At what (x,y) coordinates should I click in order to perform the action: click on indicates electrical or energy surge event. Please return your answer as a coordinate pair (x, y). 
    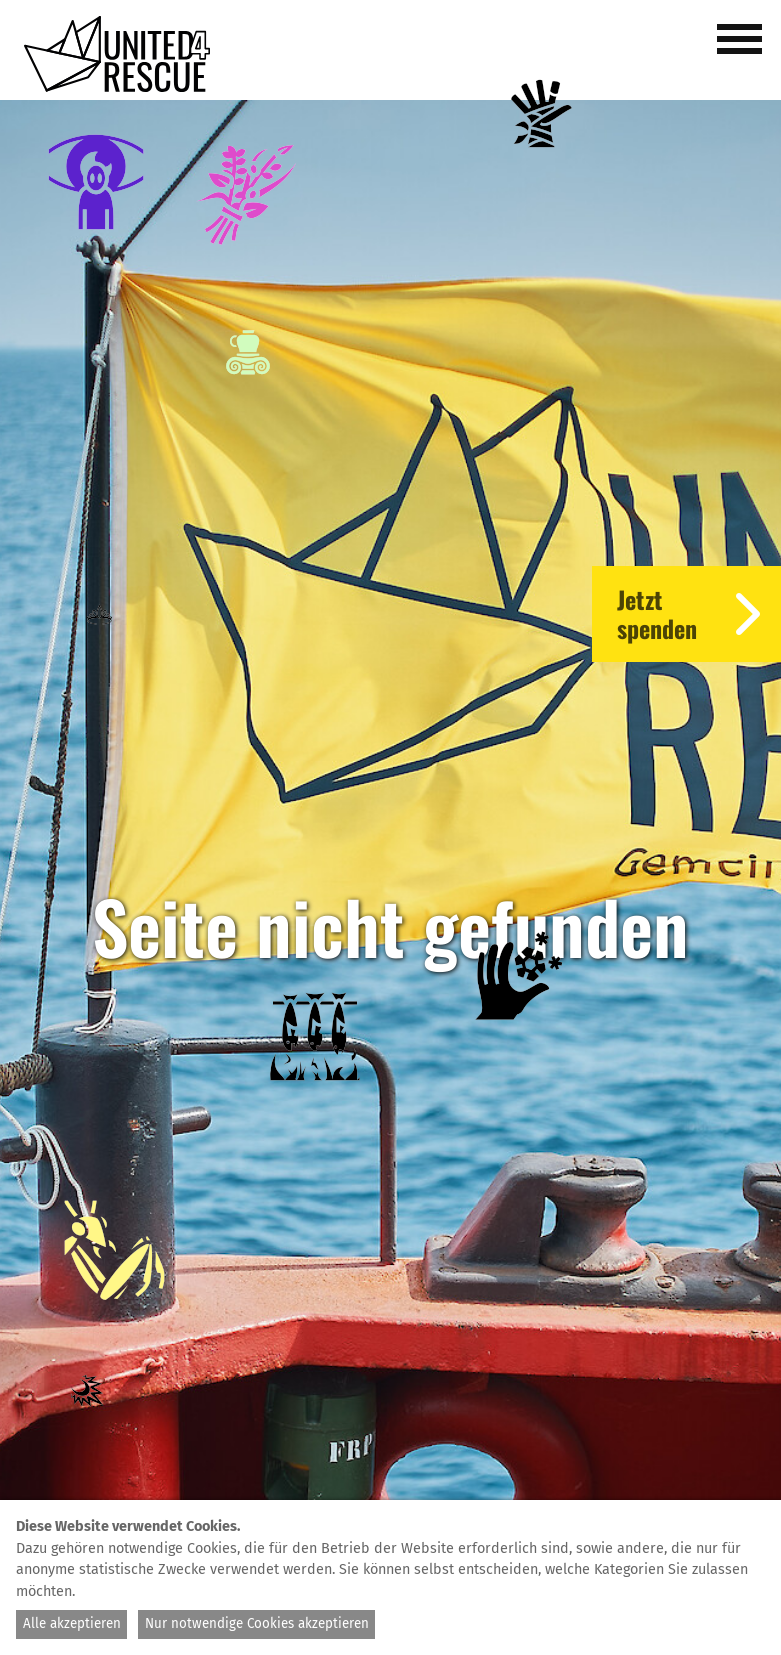
    Looking at the image, I should click on (87, 1390).